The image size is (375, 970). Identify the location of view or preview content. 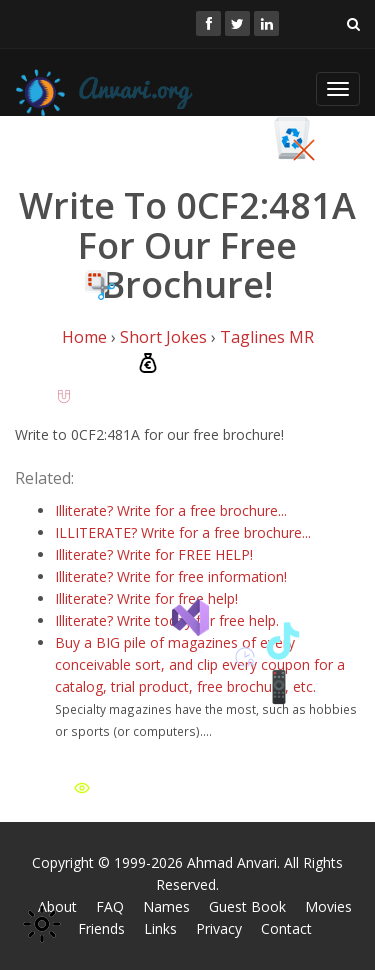
(82, 788).